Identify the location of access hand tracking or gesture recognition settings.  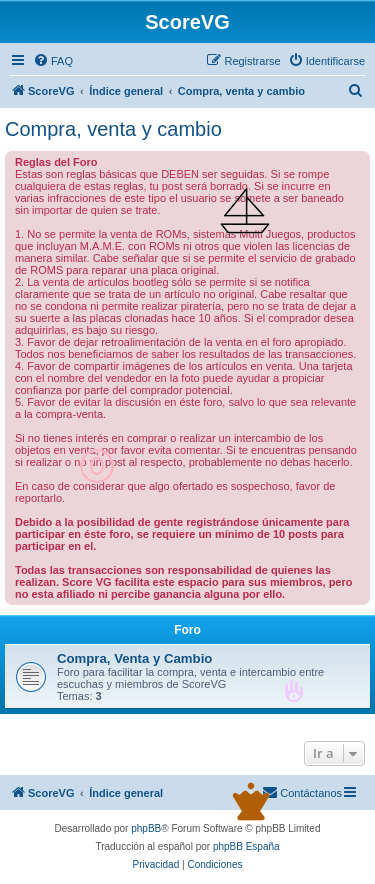
(294, 691).